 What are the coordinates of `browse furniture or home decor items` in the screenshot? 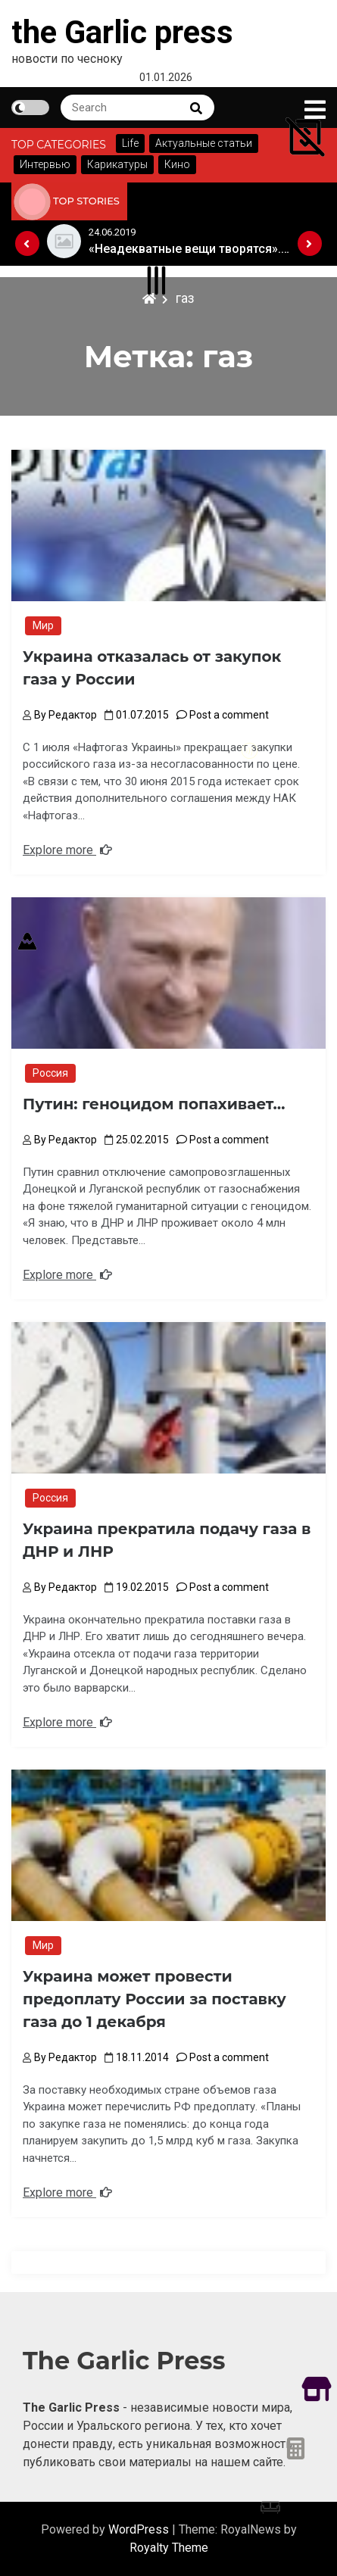 It's located at (270, 2507).